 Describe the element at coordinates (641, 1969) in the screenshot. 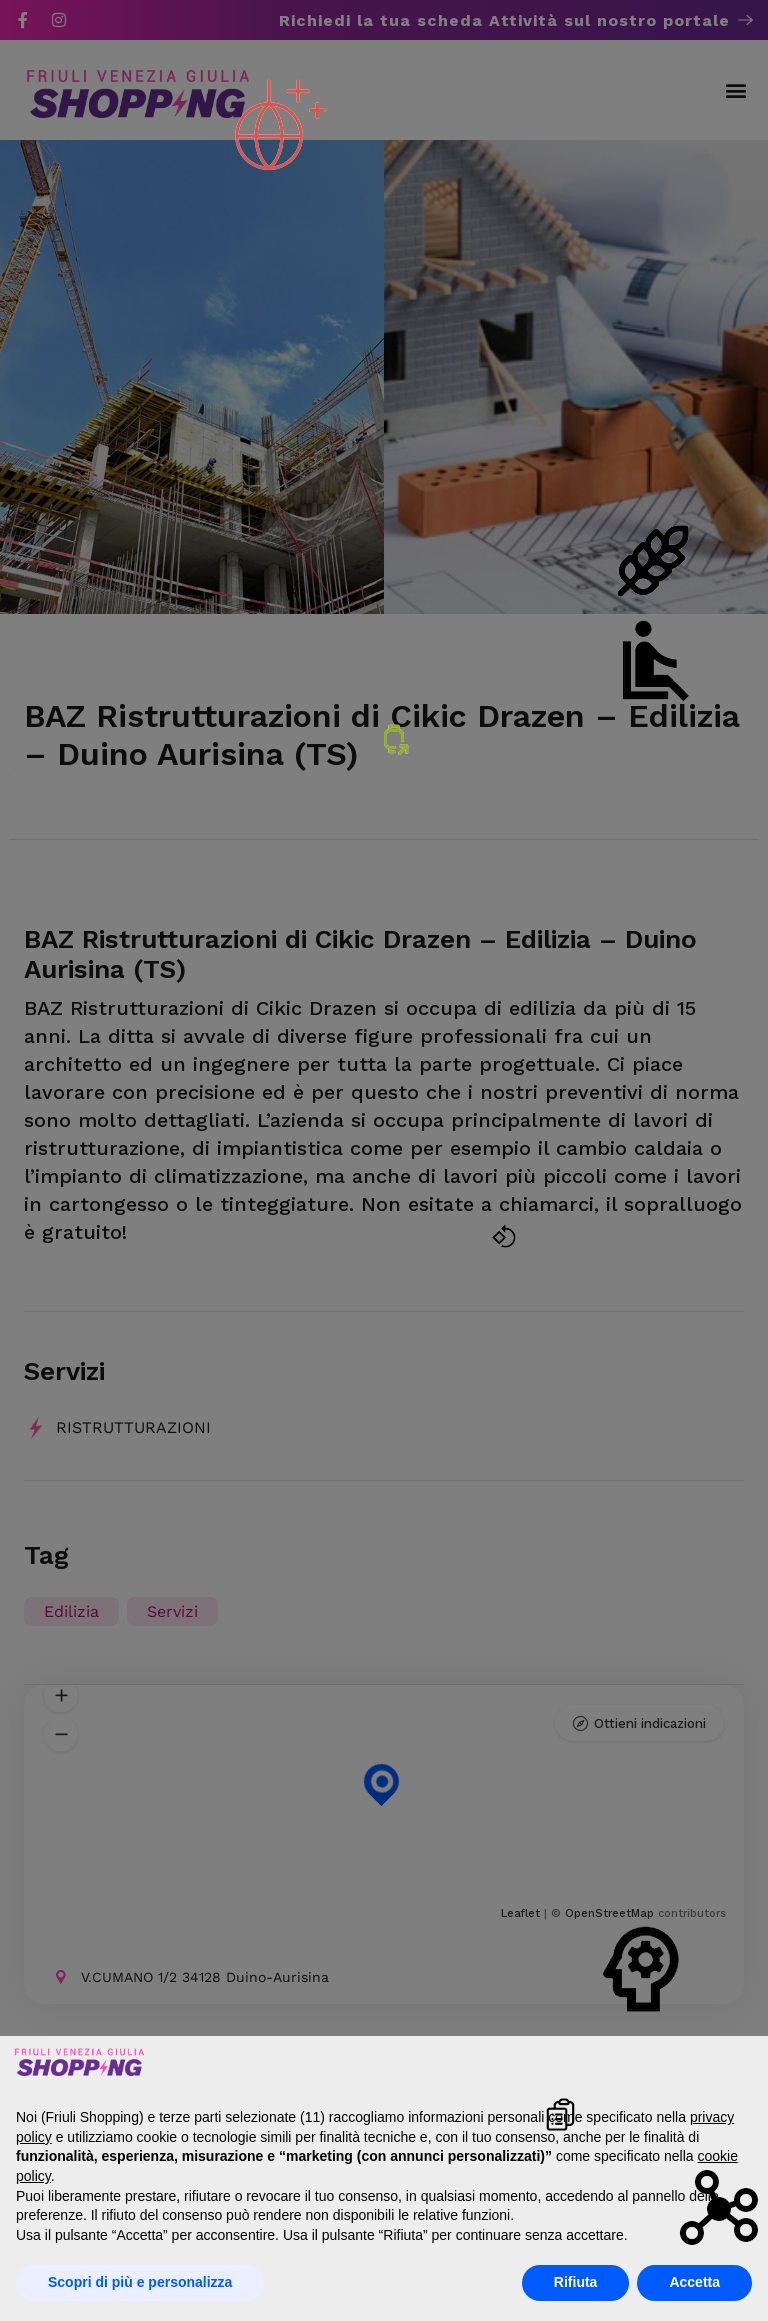

I see `access mental health or psychology features` at that location.